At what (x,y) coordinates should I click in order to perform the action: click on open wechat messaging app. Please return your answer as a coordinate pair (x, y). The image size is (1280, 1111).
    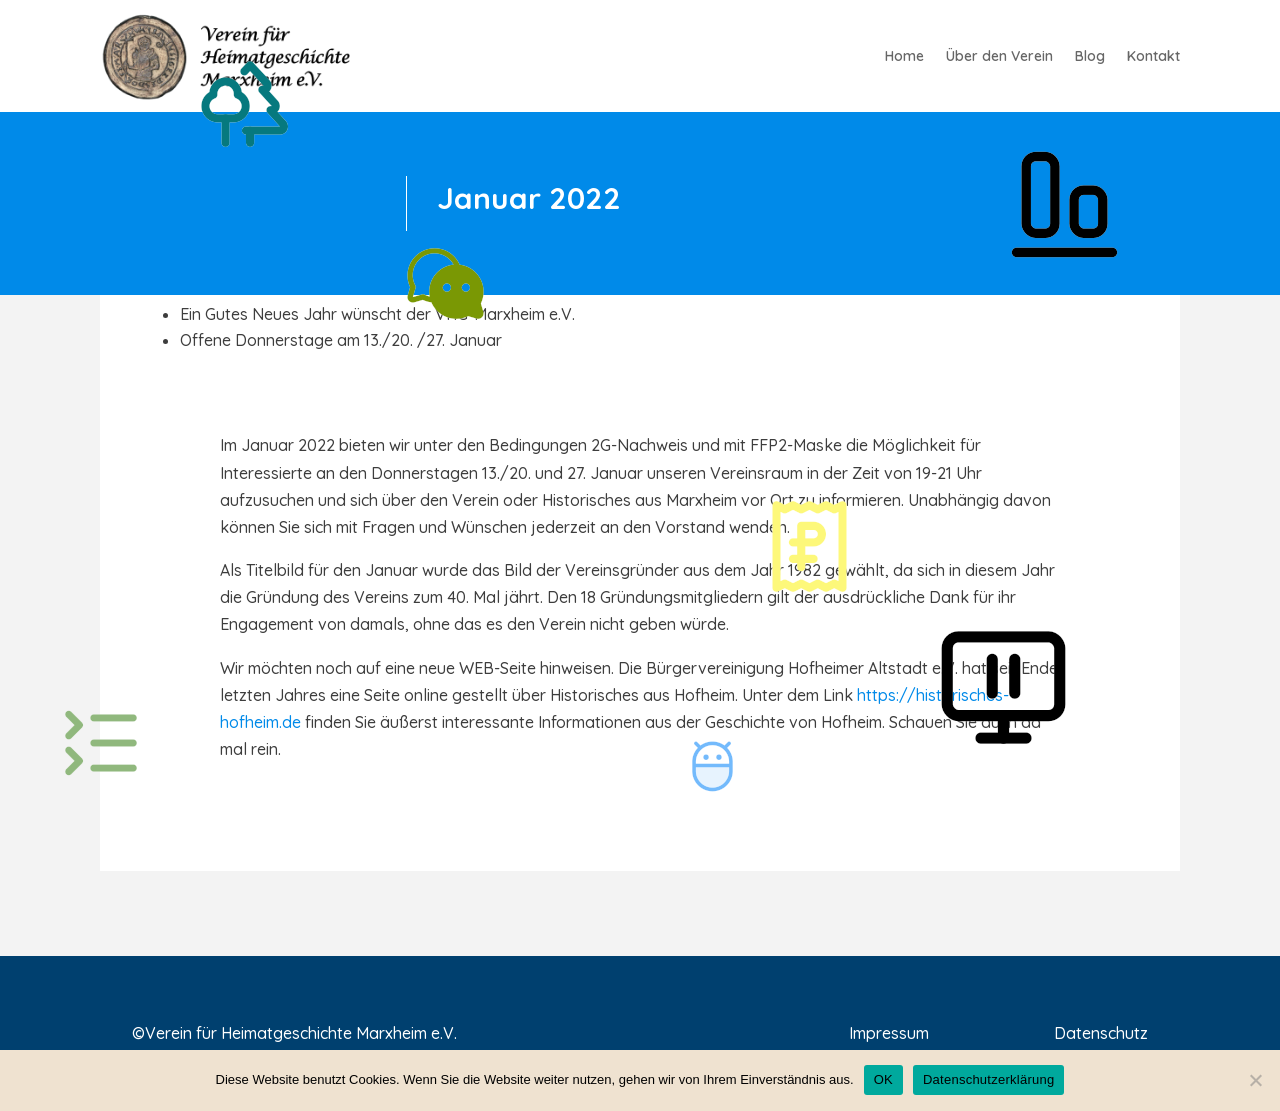
    Looking at the image, I should click on (445, 283).